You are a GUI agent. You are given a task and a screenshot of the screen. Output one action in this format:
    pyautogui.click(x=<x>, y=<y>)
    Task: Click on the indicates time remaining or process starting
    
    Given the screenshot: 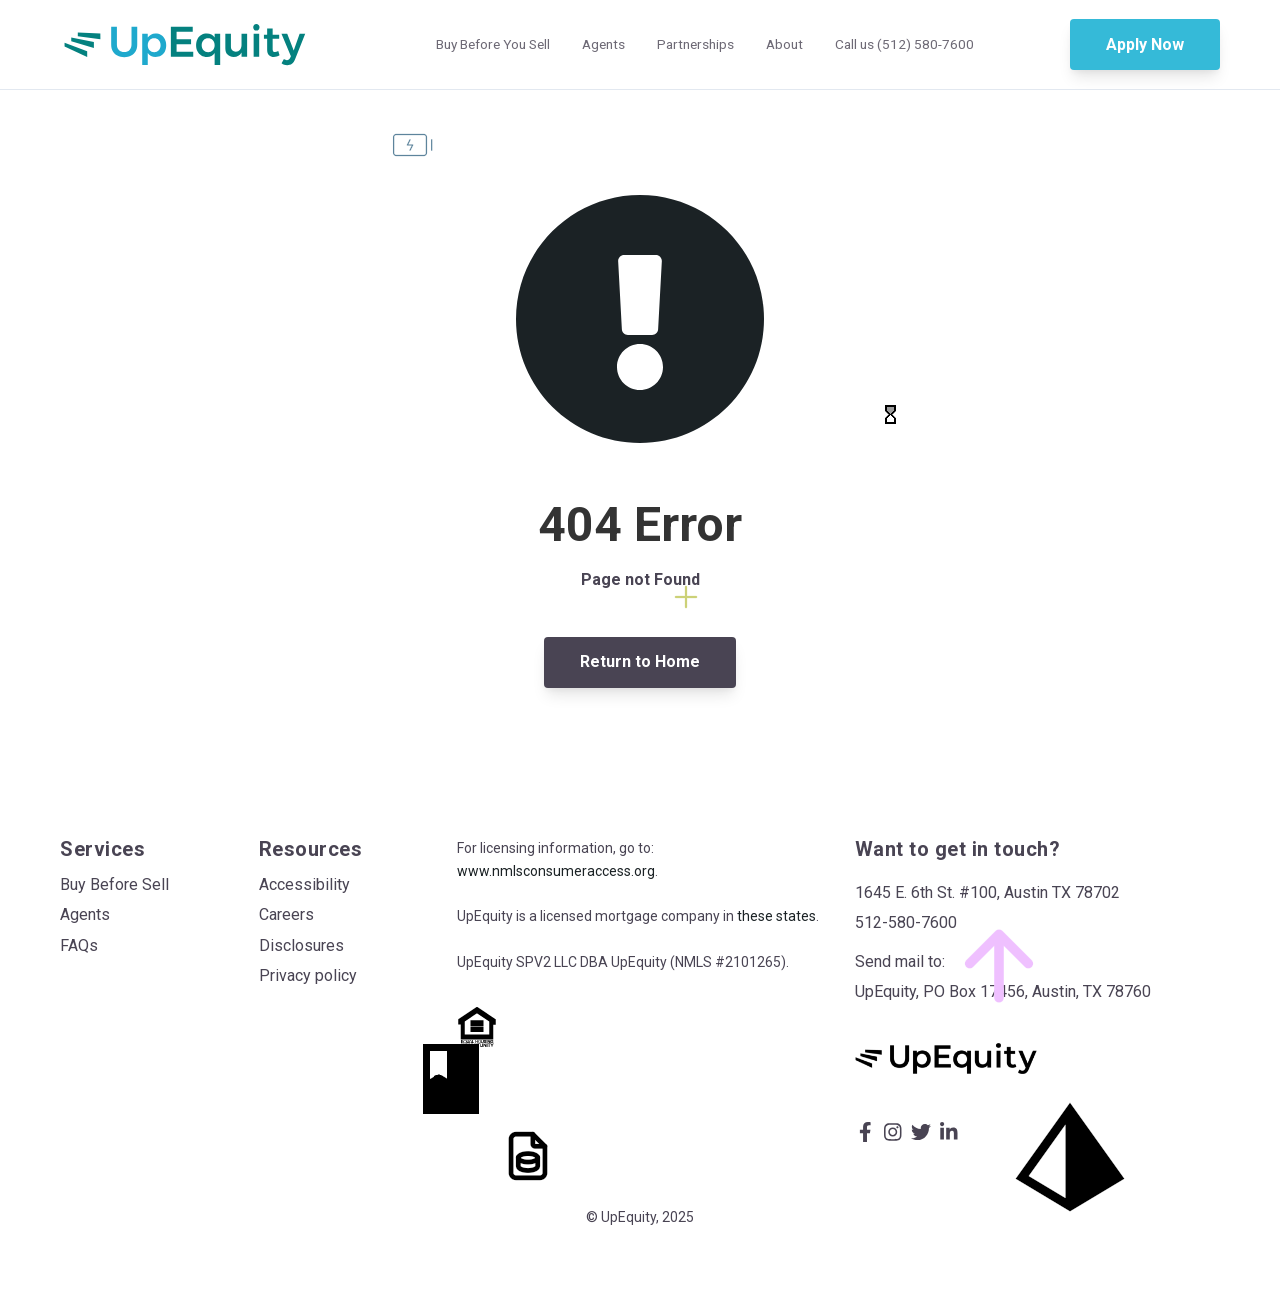 What is the action you would take?
    pyautogui.click(x=890, y=414)
    